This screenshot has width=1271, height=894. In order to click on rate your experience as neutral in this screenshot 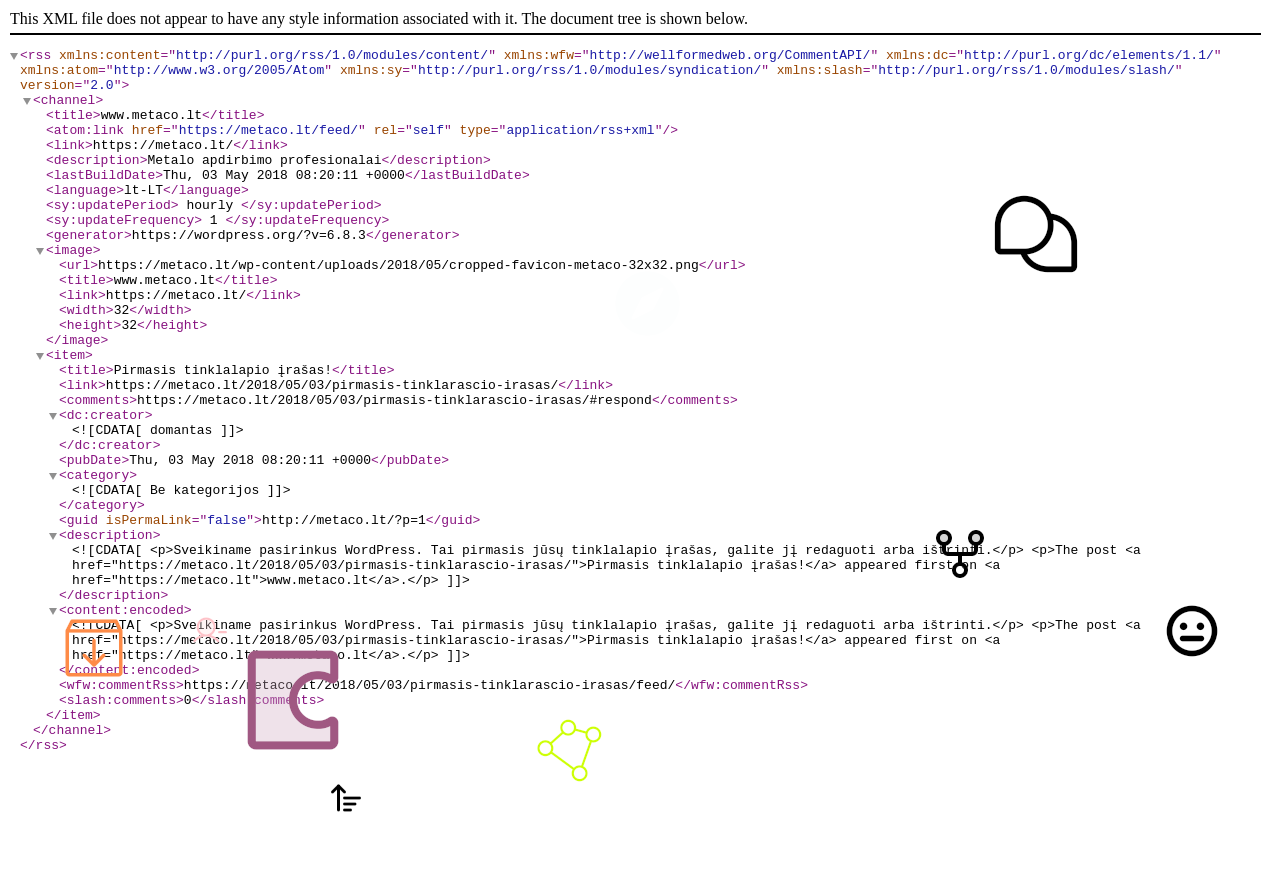, I will do `click(1192, 631)`.